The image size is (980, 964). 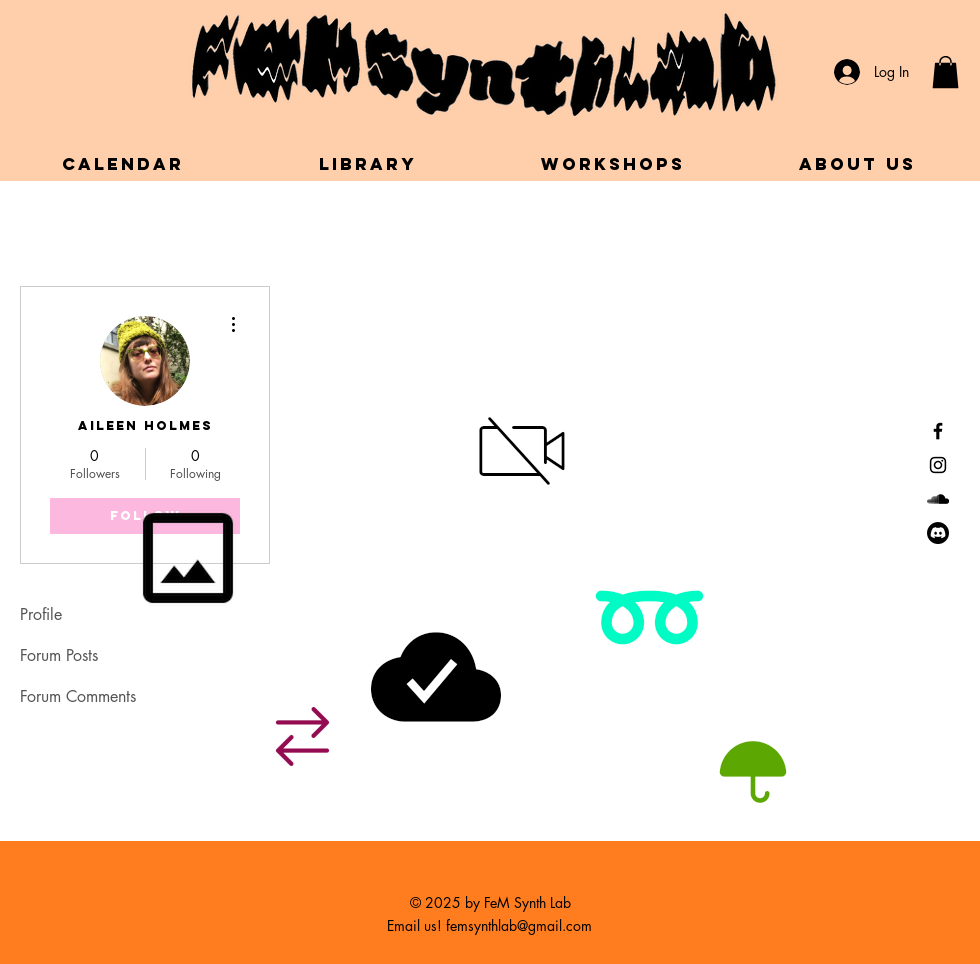 What do you see at coordinates (649, 617) in the screenshot?
I see `voicemail indicator or notification` at bounding box center [649, 617].